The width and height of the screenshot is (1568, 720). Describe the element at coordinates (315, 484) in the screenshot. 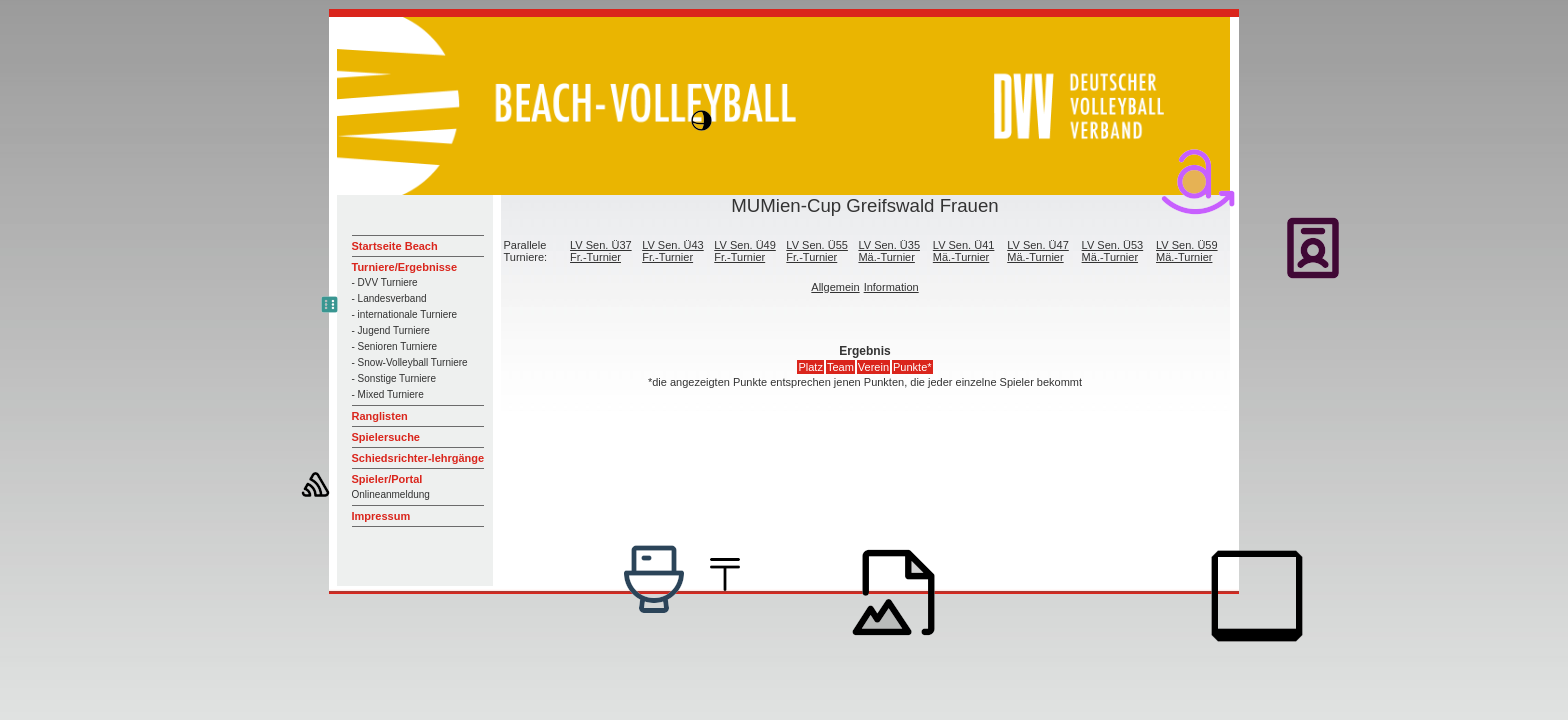

I see `sentry error monitoring integration` at that location.